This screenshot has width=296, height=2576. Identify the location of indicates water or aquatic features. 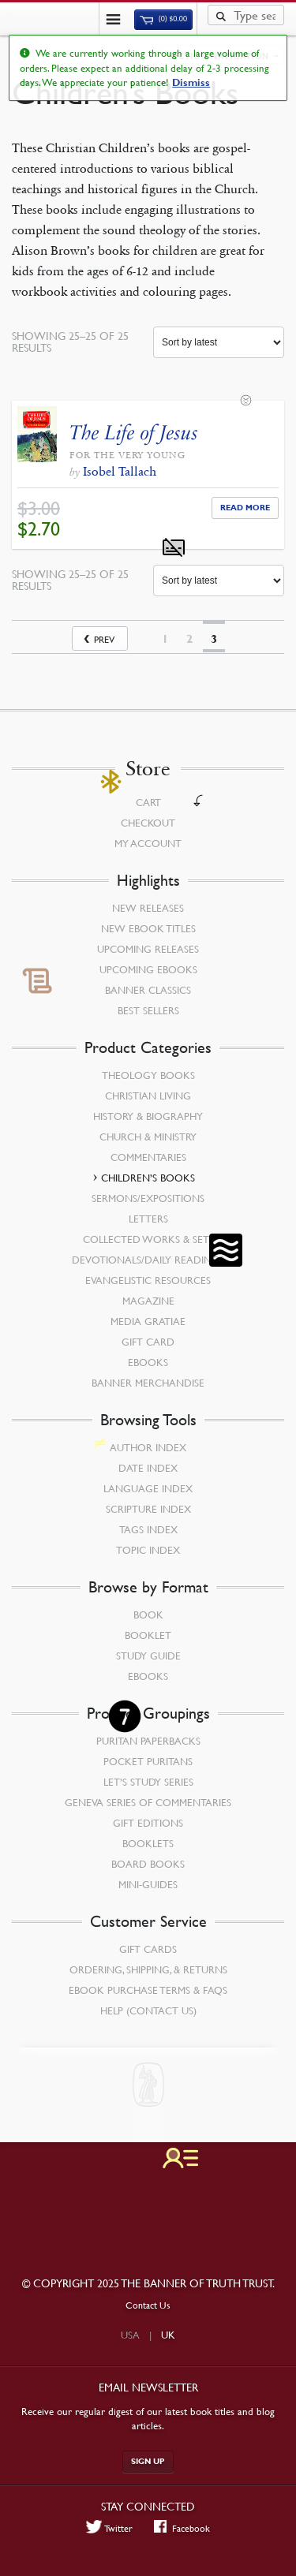
(226, 1250).